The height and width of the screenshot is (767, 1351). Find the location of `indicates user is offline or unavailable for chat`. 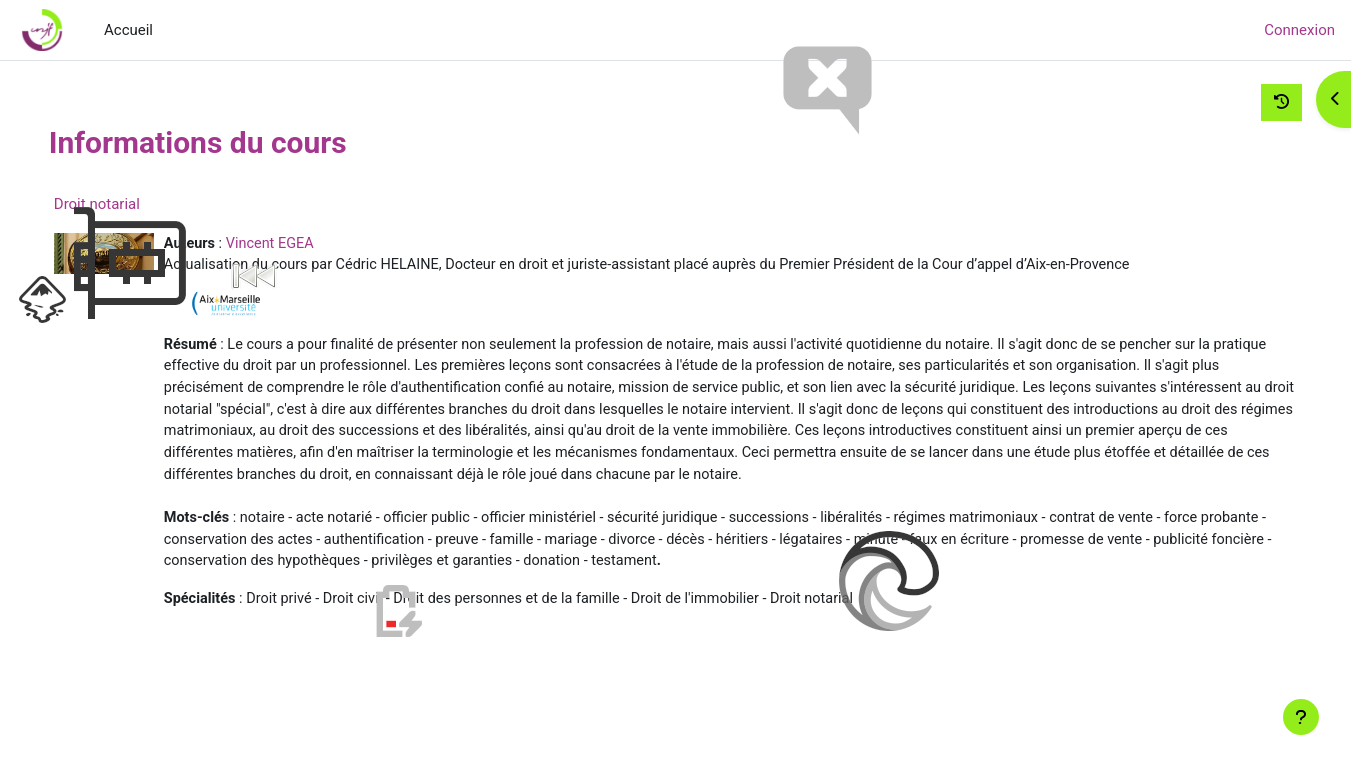

indicates user is offline or unavailable for chat is located at coordinates (827, 90).